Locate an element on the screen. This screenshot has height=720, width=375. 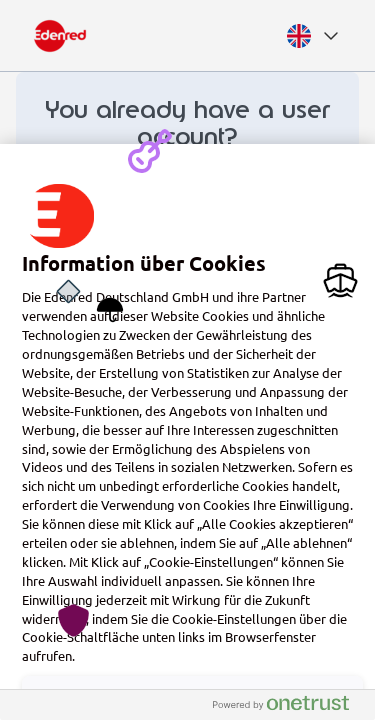
indicates premium or pro membership status is located at coordinates (68, 291).